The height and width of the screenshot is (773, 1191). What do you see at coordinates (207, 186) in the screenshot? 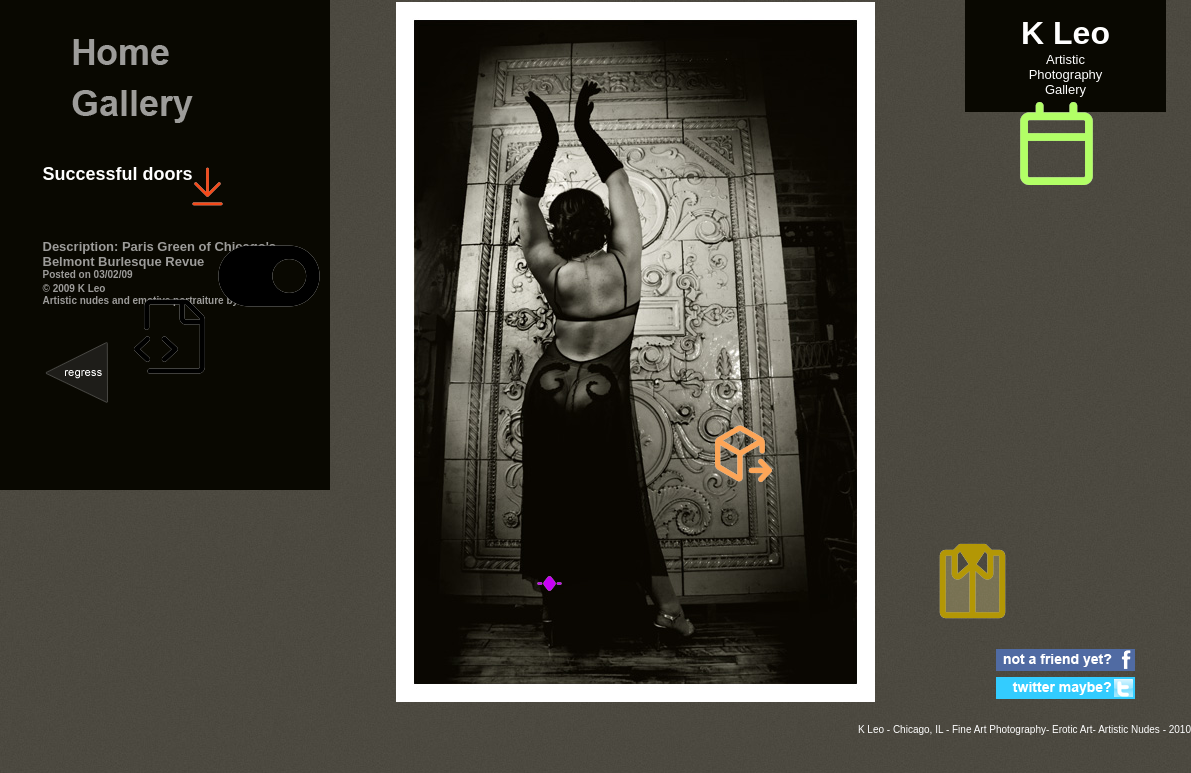
I see `move item to bottom of list` at bounding box center [207, 186].